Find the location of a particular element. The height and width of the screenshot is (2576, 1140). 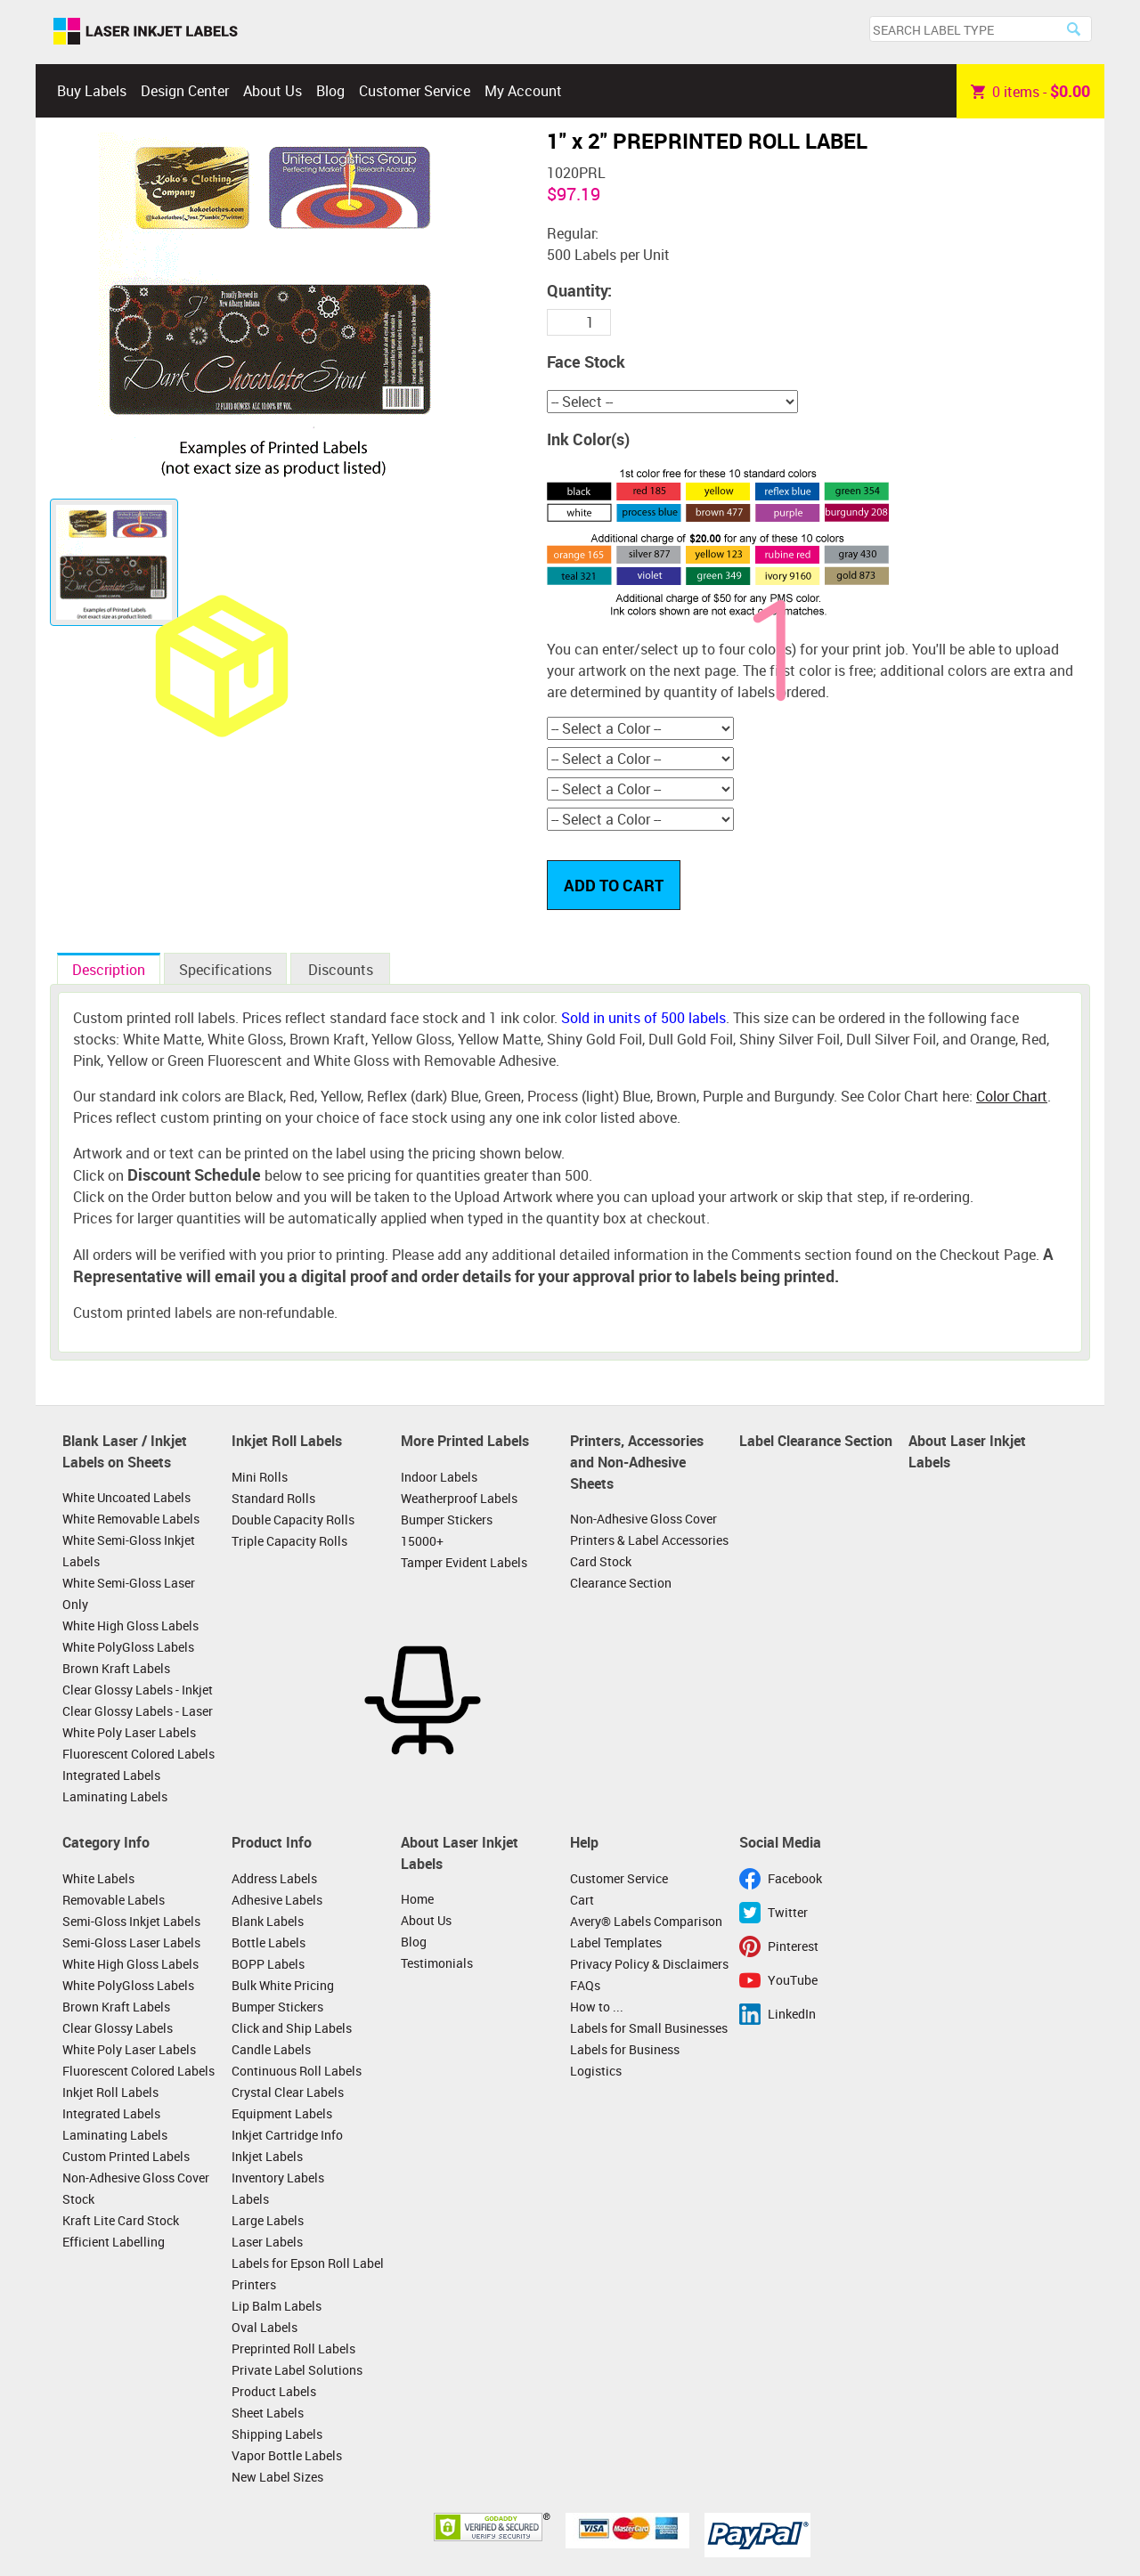

access workspace or office settings is located at coordinates (422, 1700).